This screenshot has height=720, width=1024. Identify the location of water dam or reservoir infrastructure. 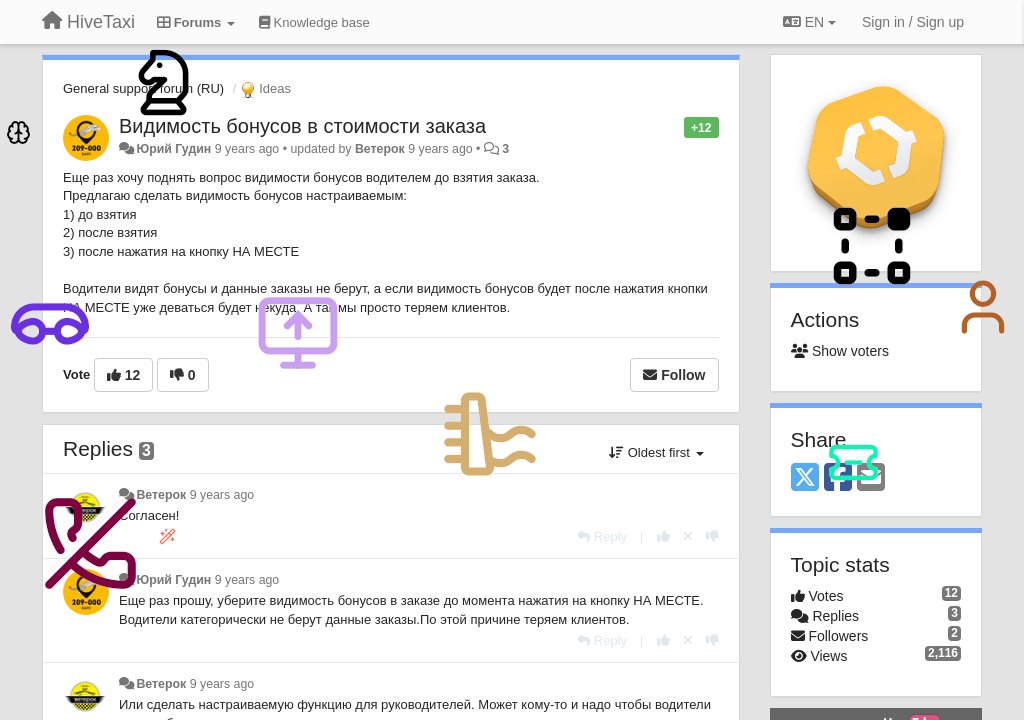
(490, 434).